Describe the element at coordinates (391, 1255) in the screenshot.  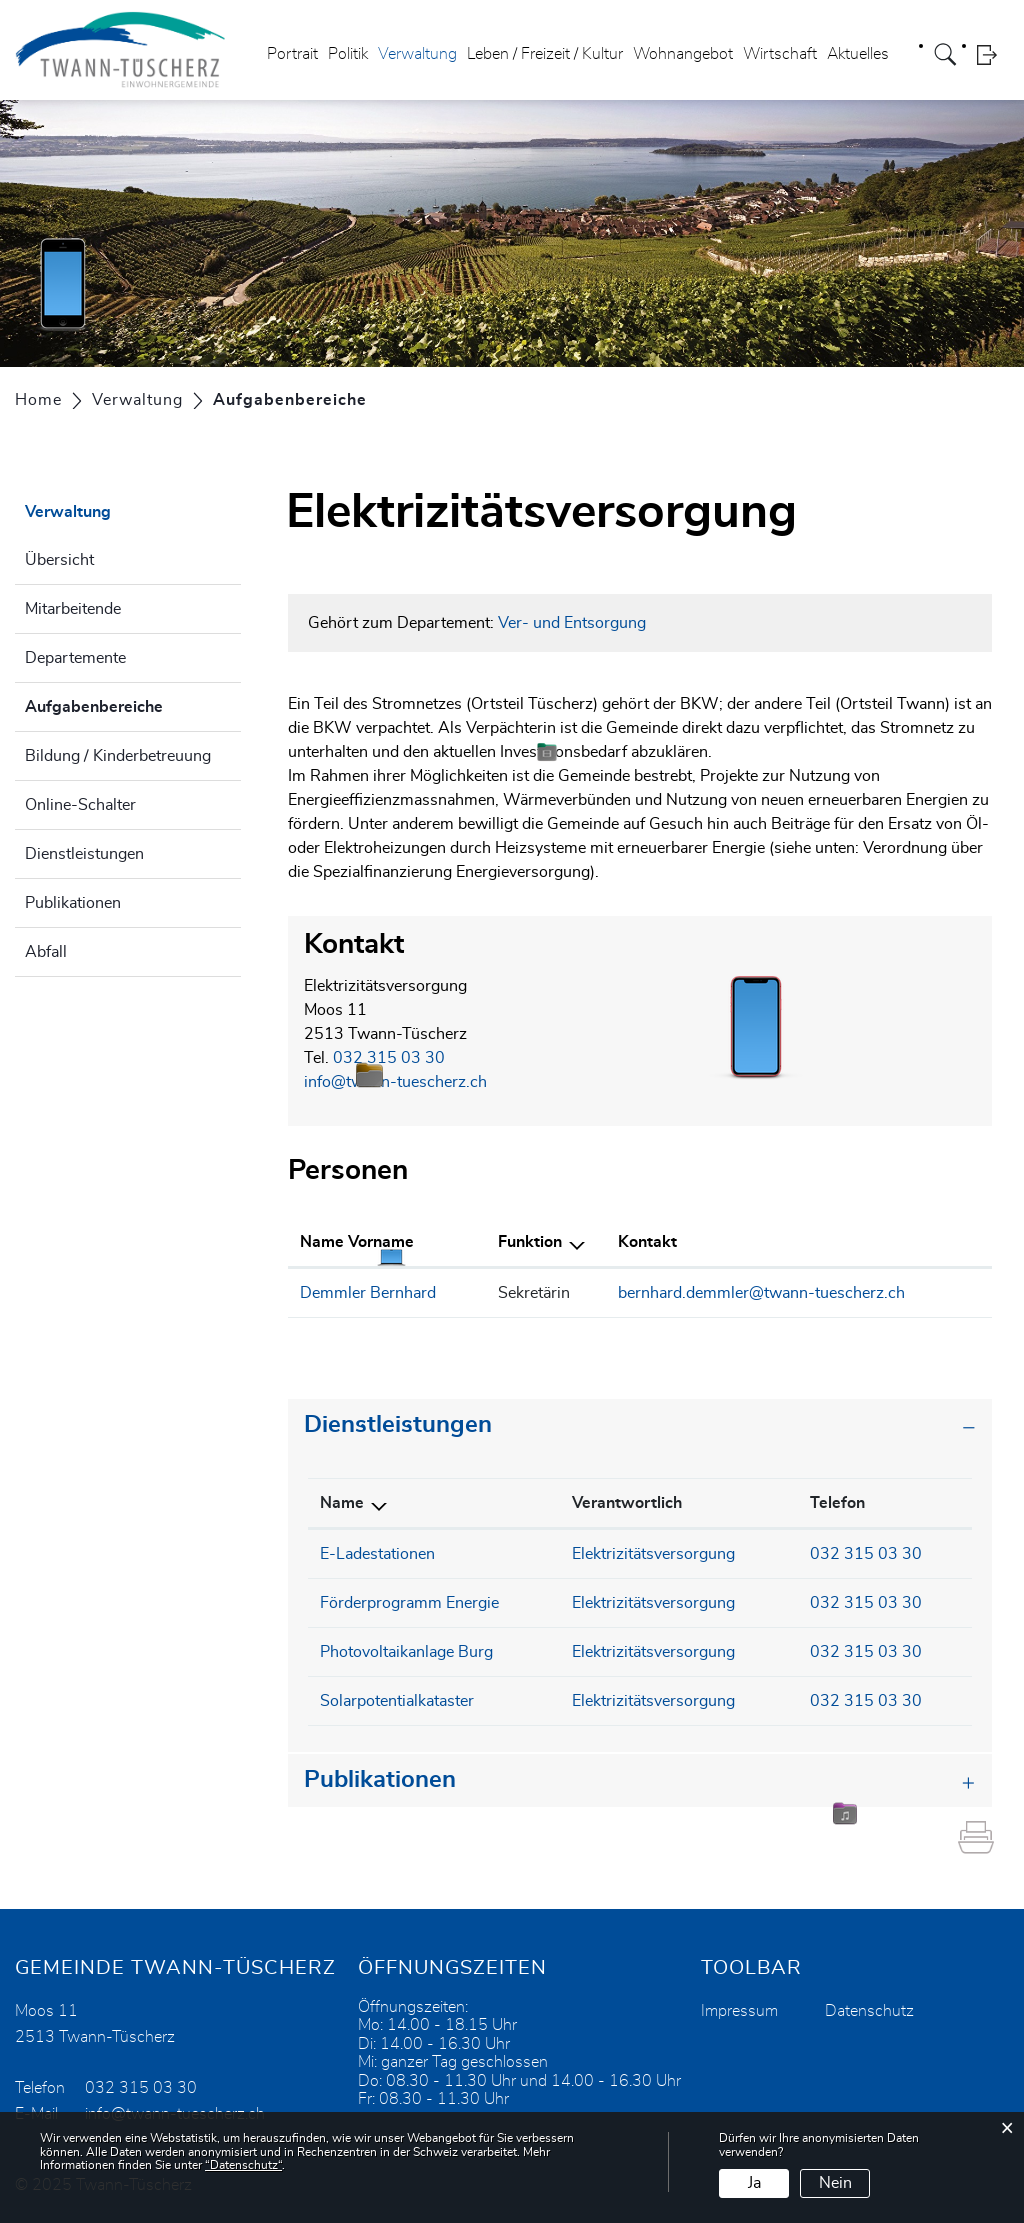
I see `represents this macbook pro in system settings` at that location.